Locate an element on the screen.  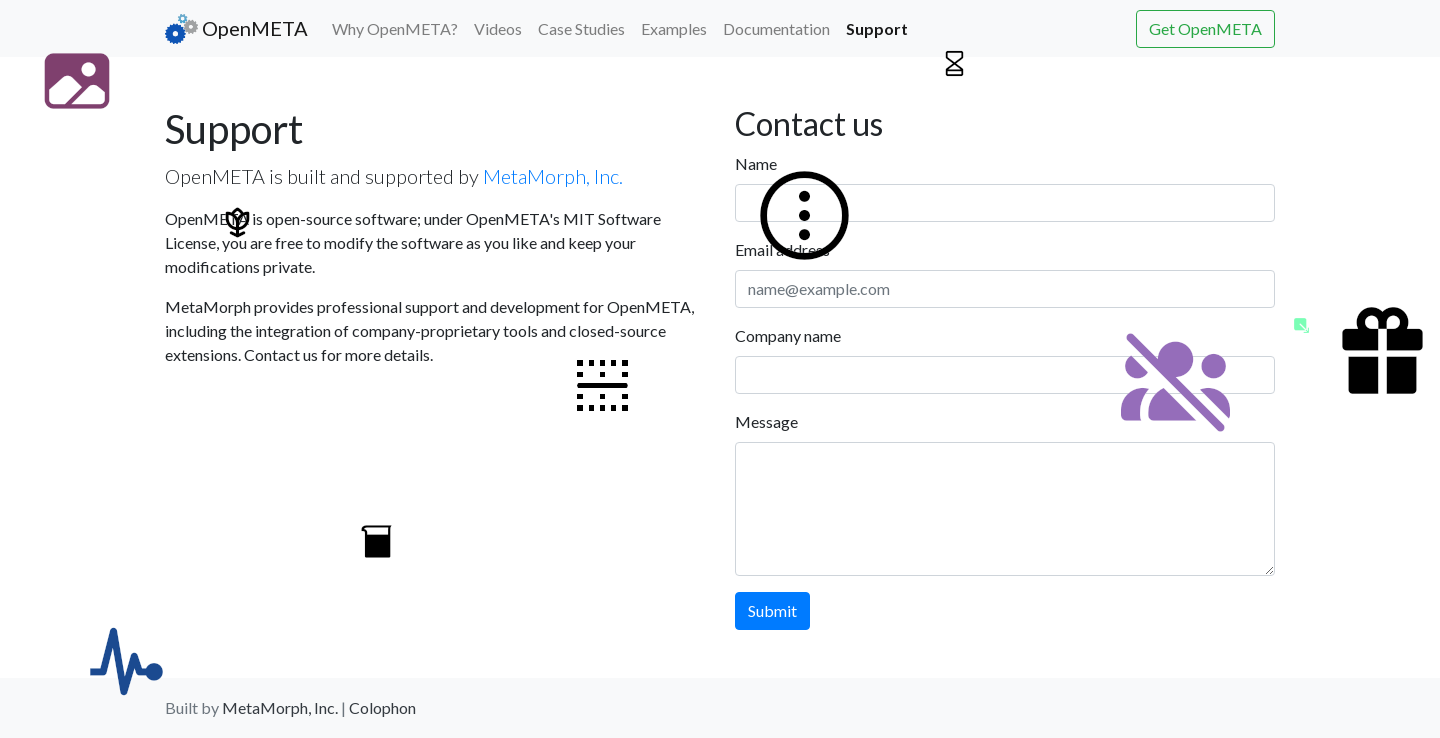
access gifts or rewards is located at coordinates (1382, 350).